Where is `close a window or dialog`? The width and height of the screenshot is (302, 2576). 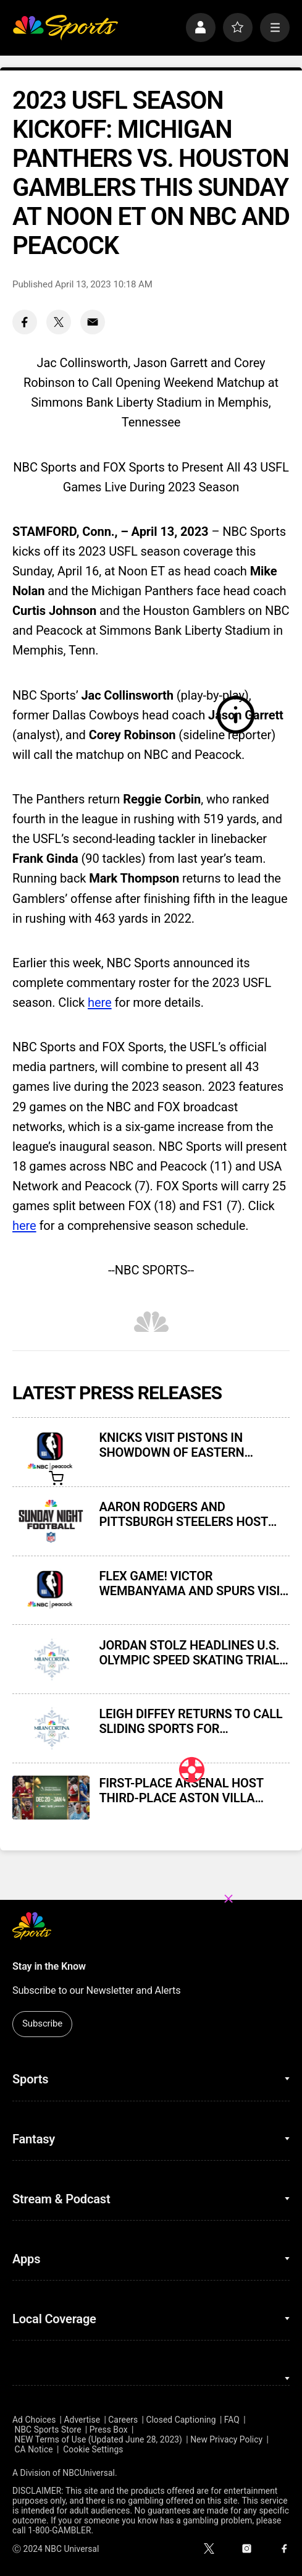 close a window or dialog is located at coordinates (229, 1899).